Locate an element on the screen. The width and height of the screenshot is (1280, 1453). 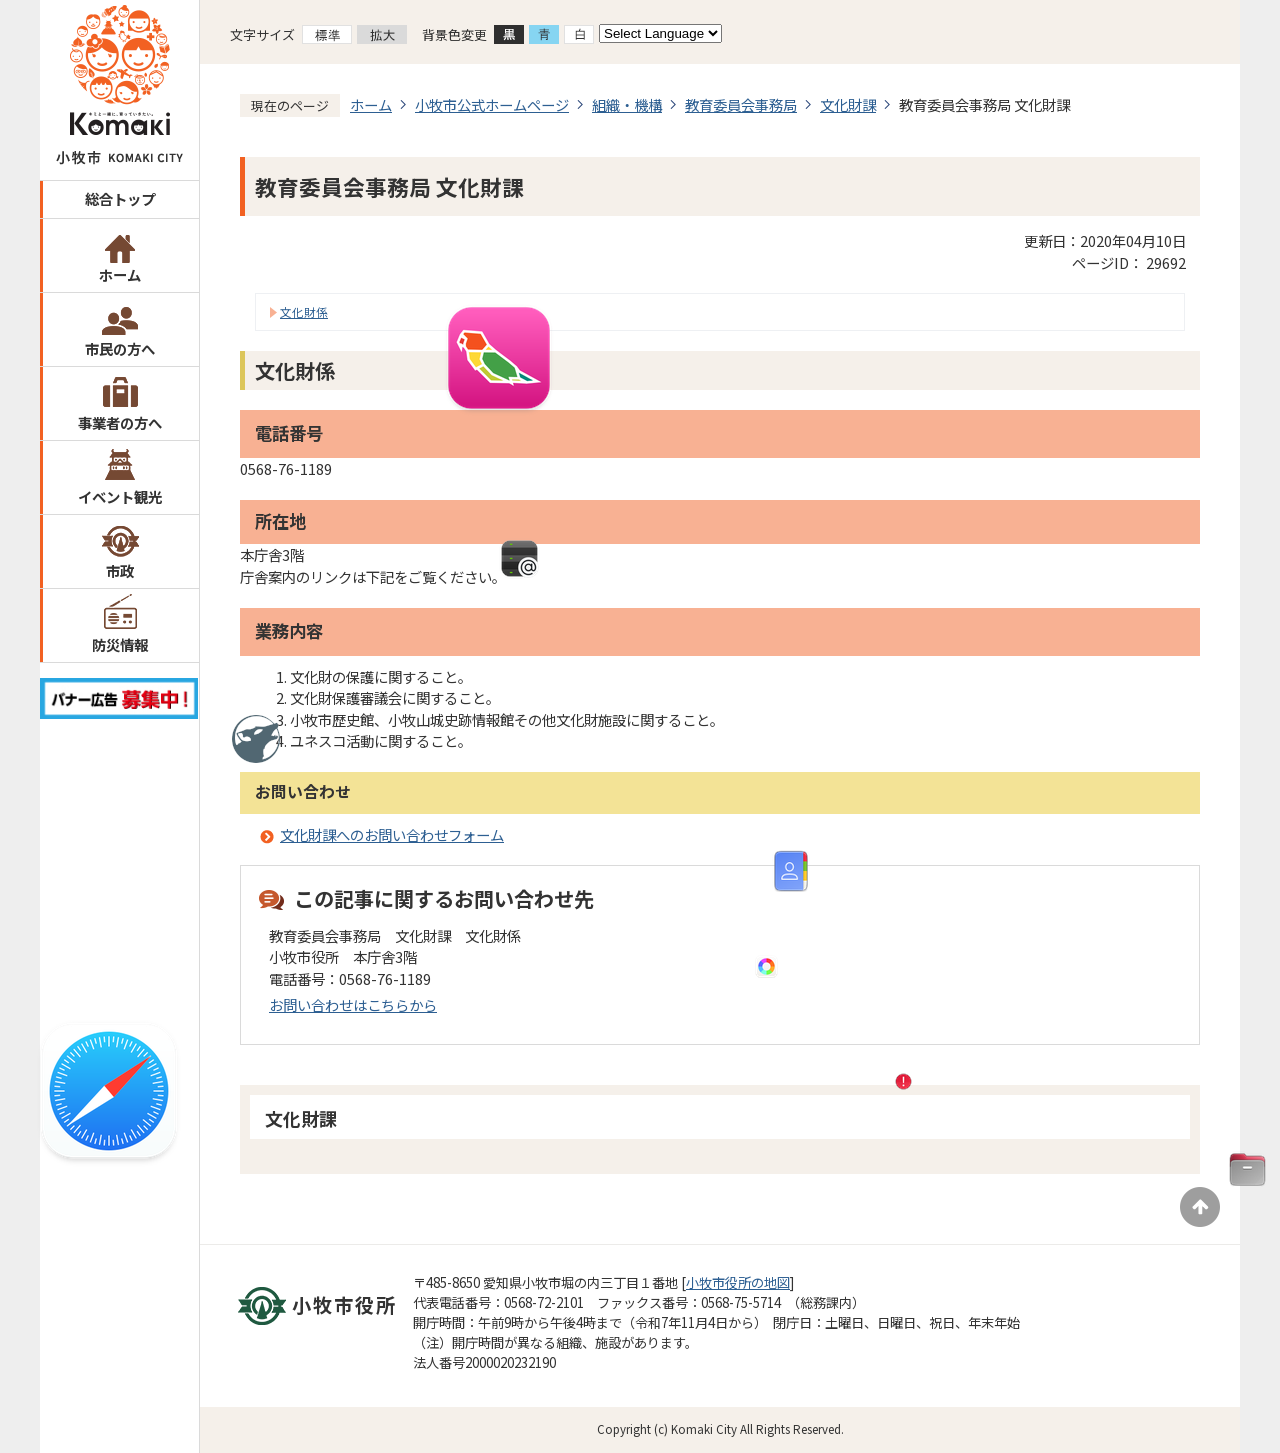
open amarok music player is located at coordinates (256, 739).